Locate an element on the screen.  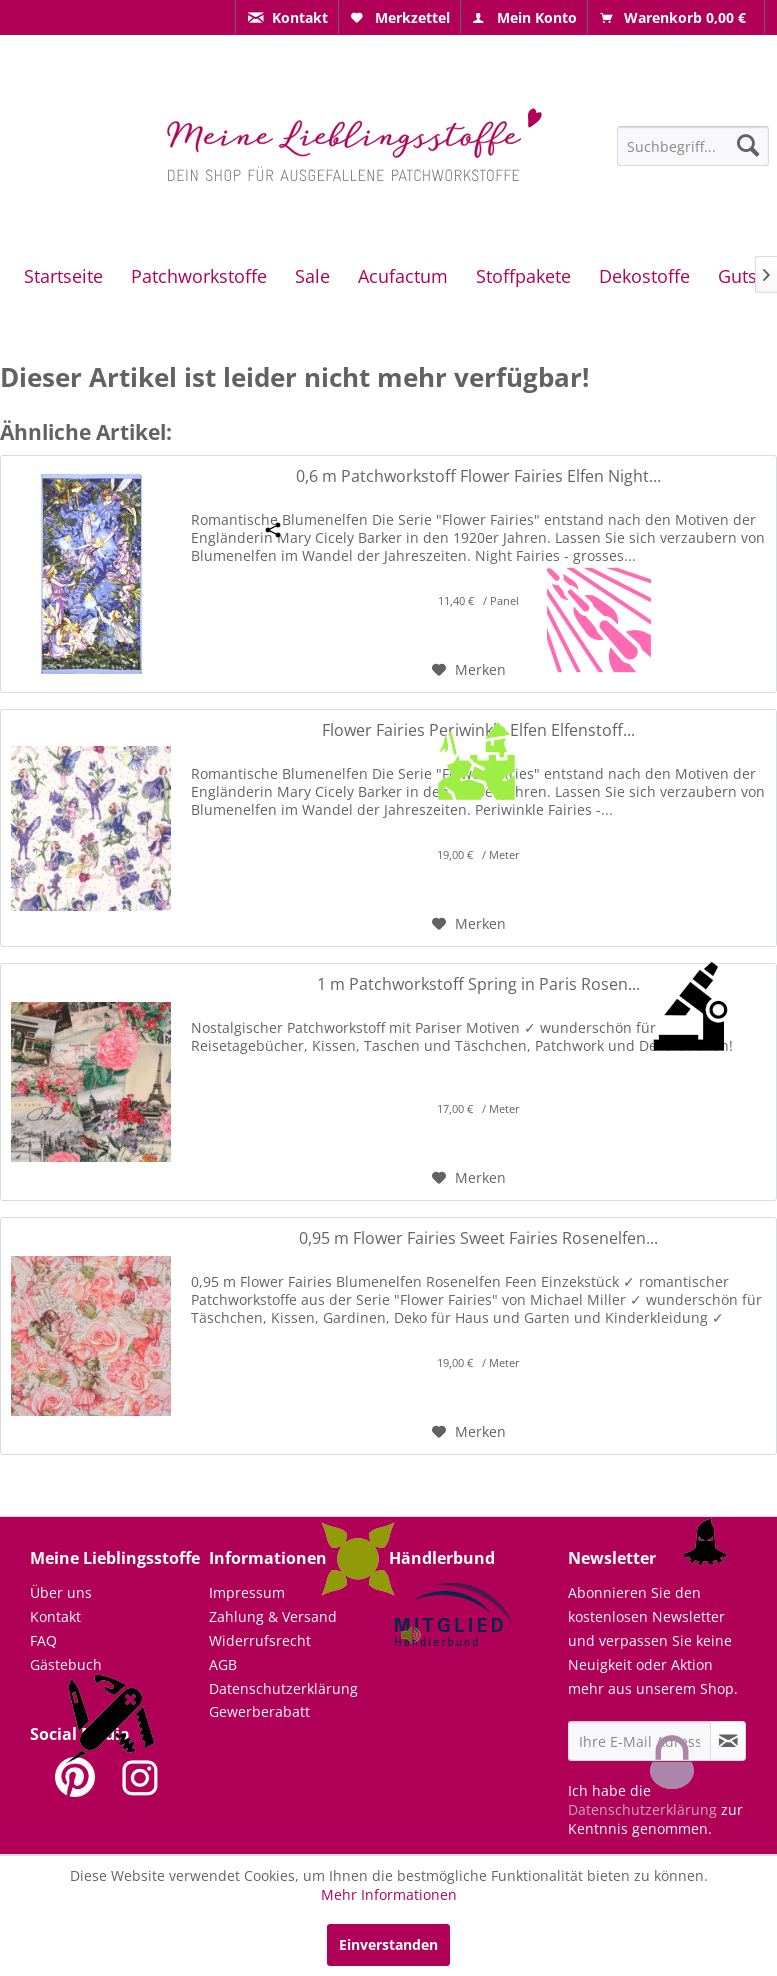
access research or analysis tools is located at coordinates (690, 1005).